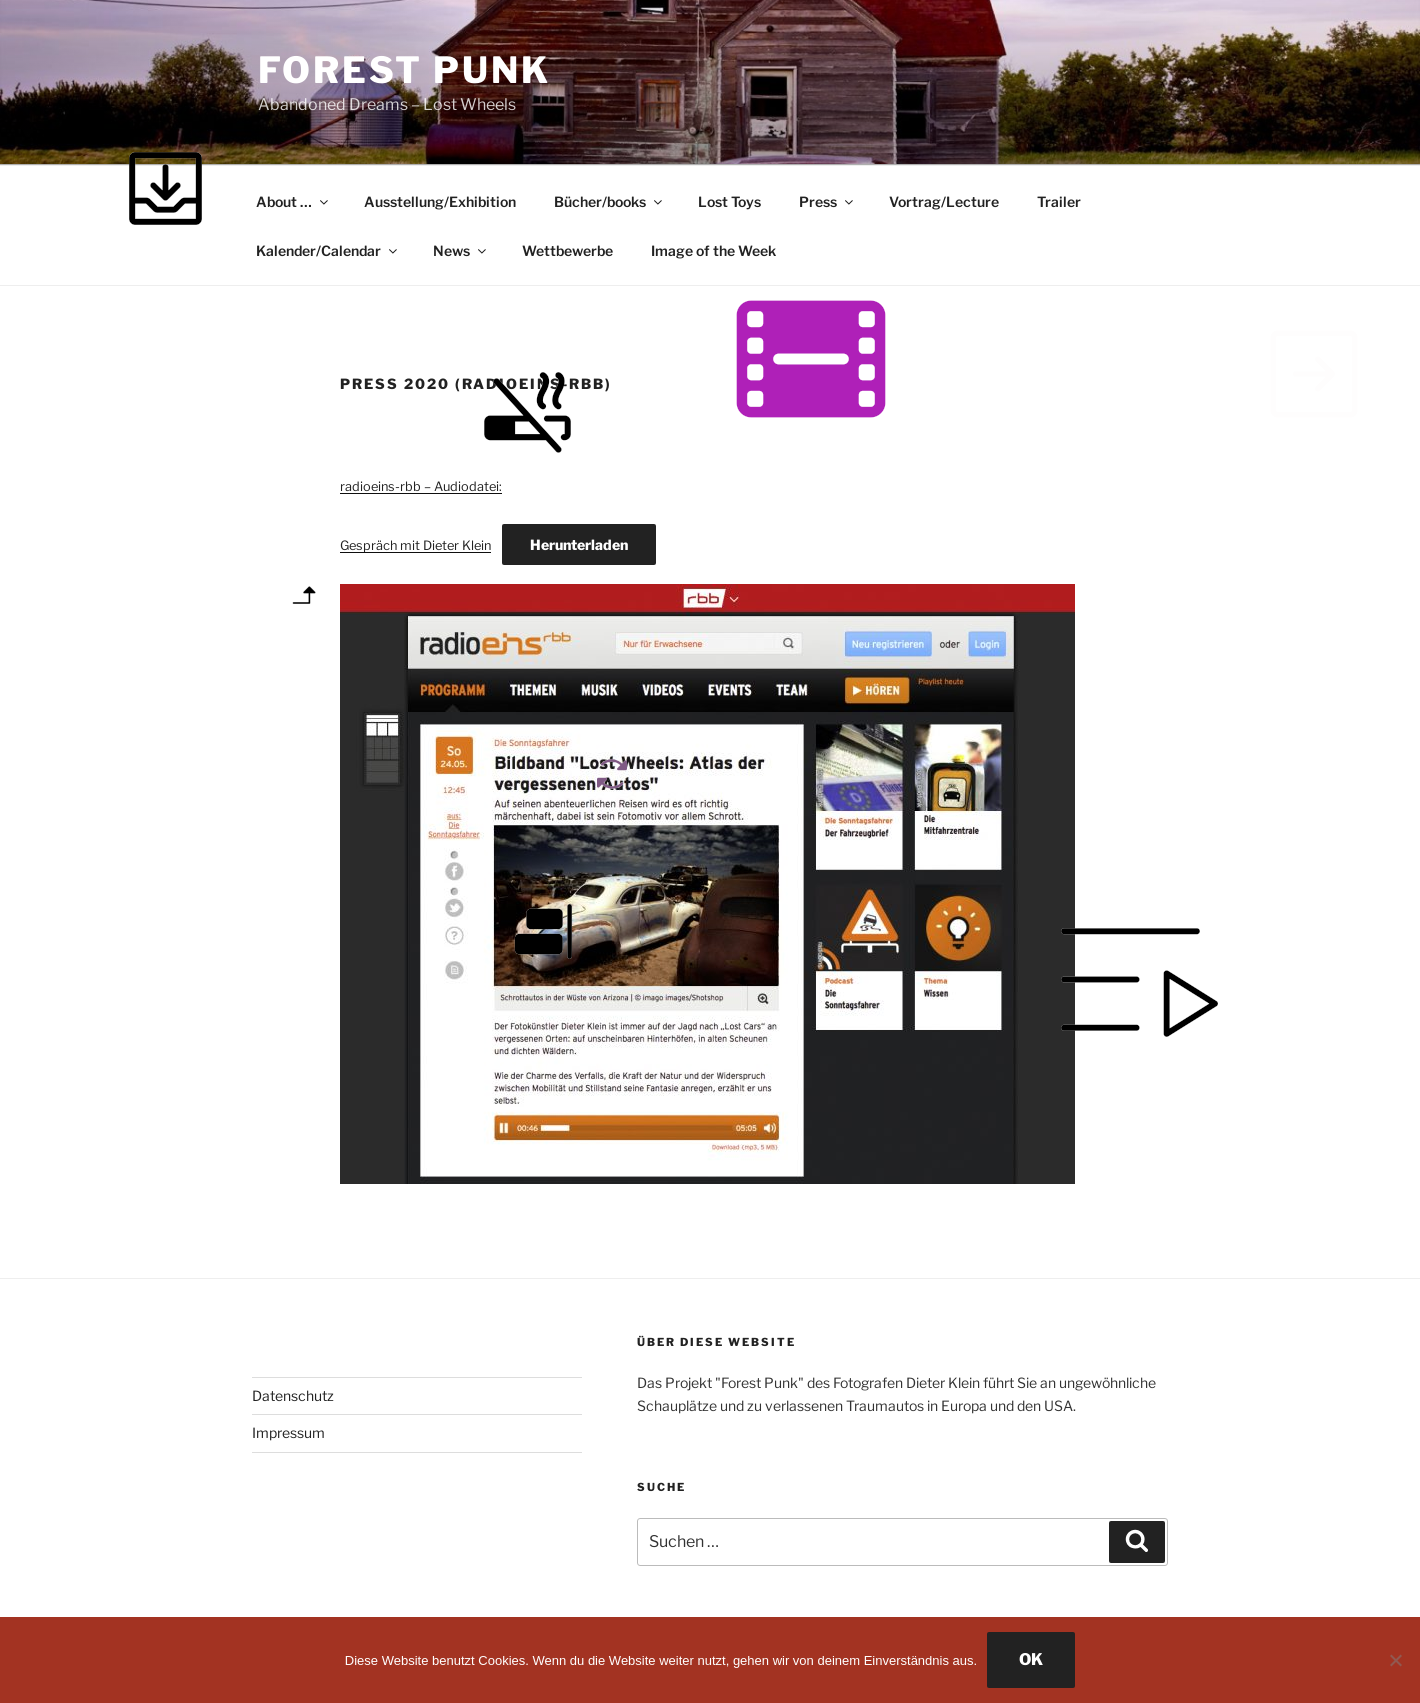 This screenshot has width=1420, height=1703. I want to click on align content to the right, so click(544, 931).